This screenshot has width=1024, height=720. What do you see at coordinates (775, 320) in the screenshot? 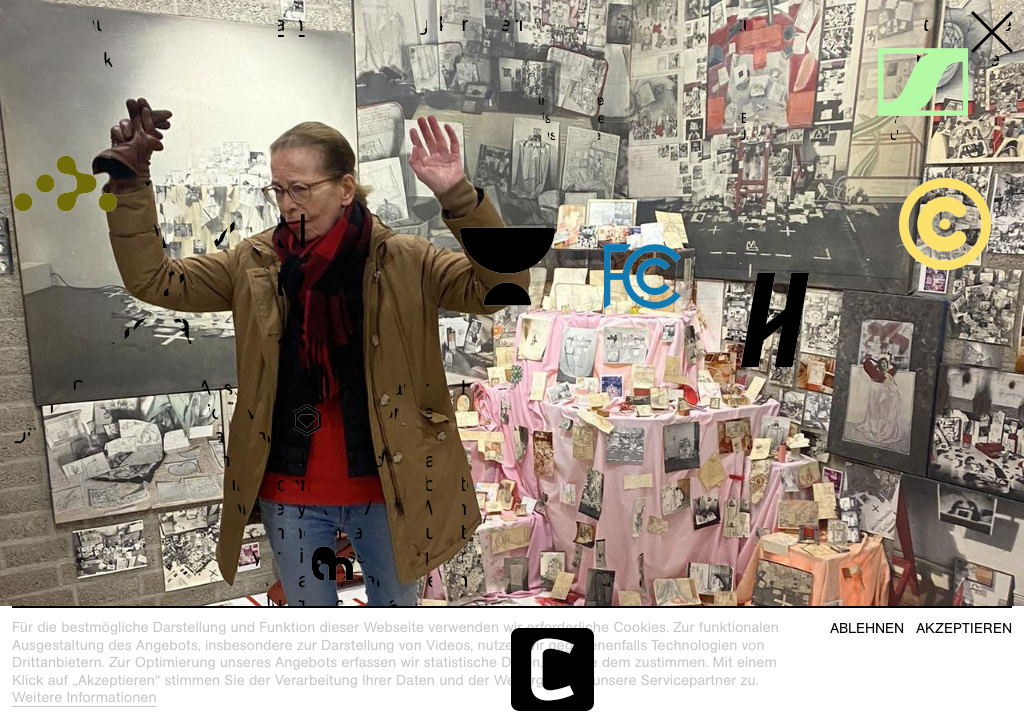
I see `handshake app or platform logo` at bounding box center [775, 320].